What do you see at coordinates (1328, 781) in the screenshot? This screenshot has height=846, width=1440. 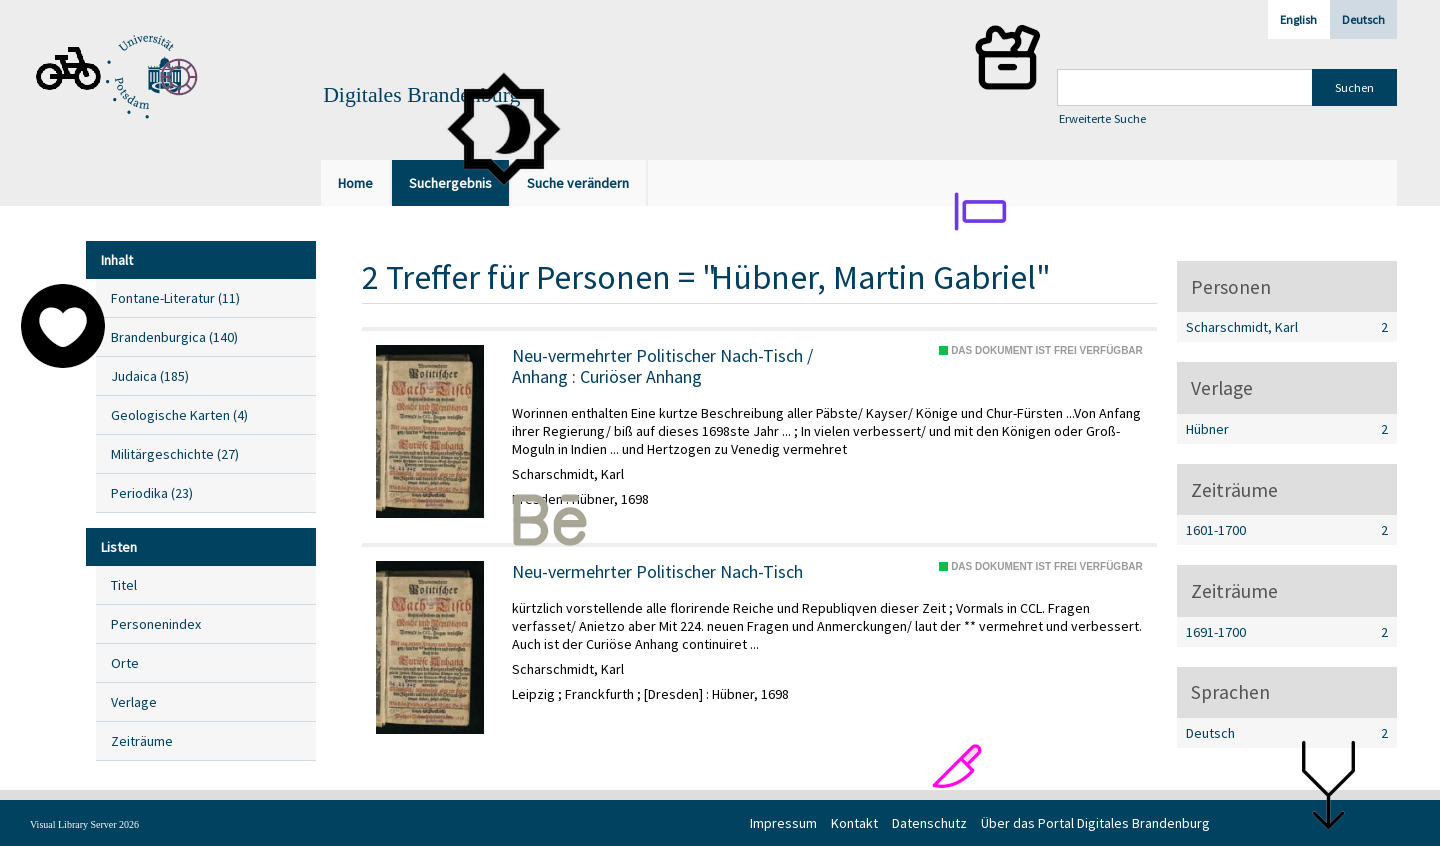 I see `merge branches or items together` at bounding box center [1328, 781].